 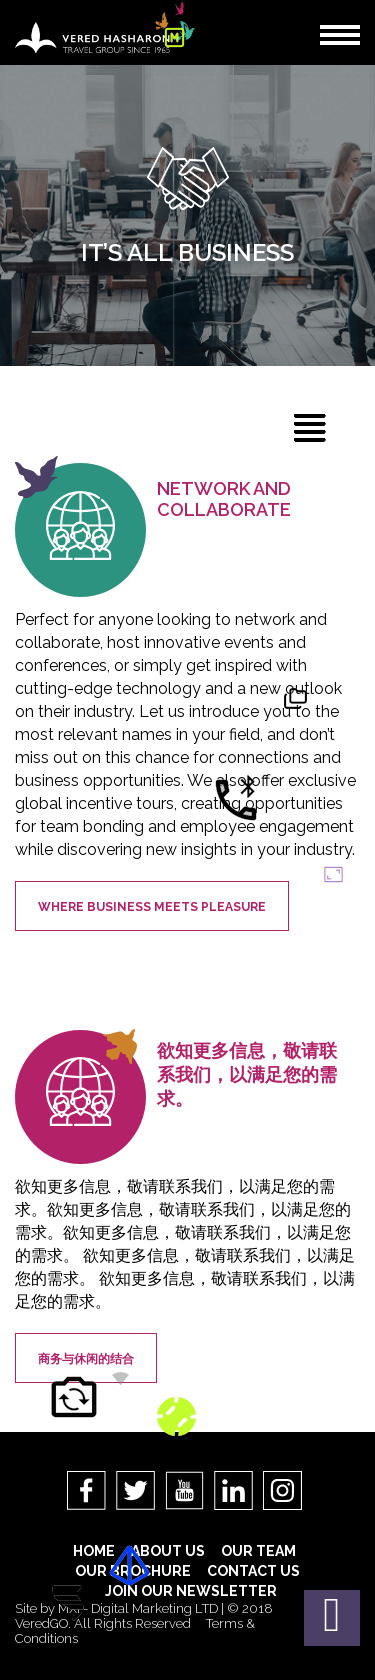 I want to click on indicates no wifi signal available, so click(x=120, y=1378).